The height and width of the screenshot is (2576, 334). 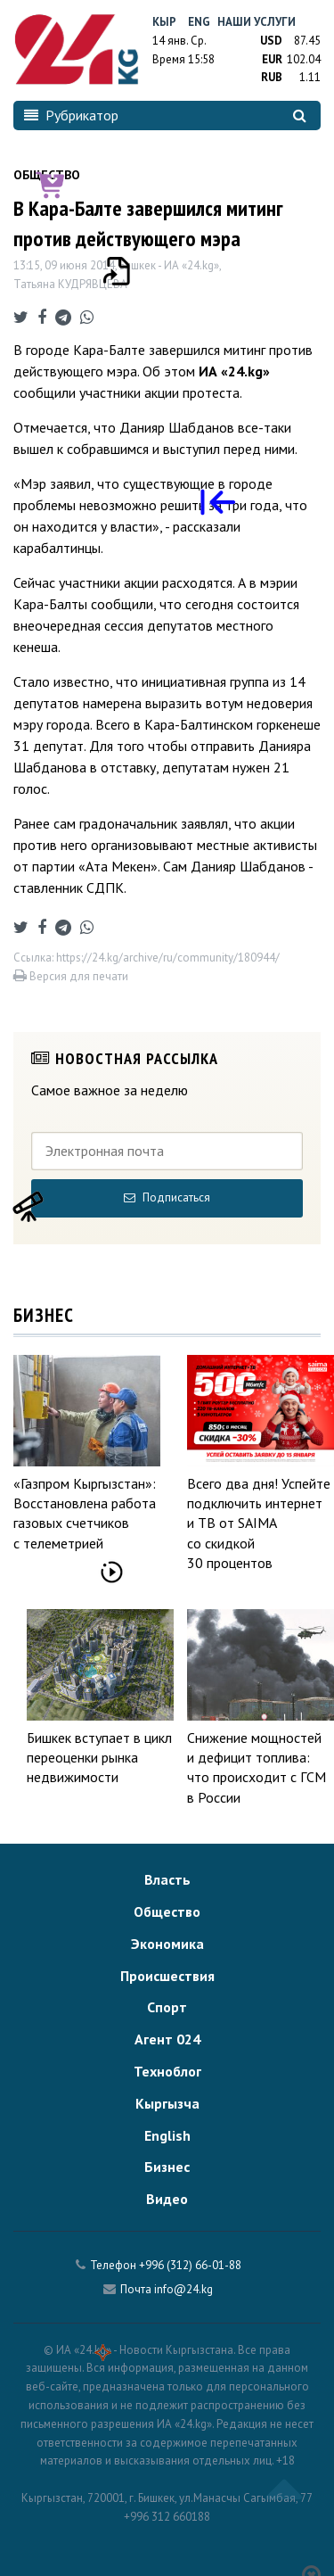 What do you see at coordinates (28, 1206) in the screenshot?
I see `explore or discover new content` at bounding box center [28, 1206].